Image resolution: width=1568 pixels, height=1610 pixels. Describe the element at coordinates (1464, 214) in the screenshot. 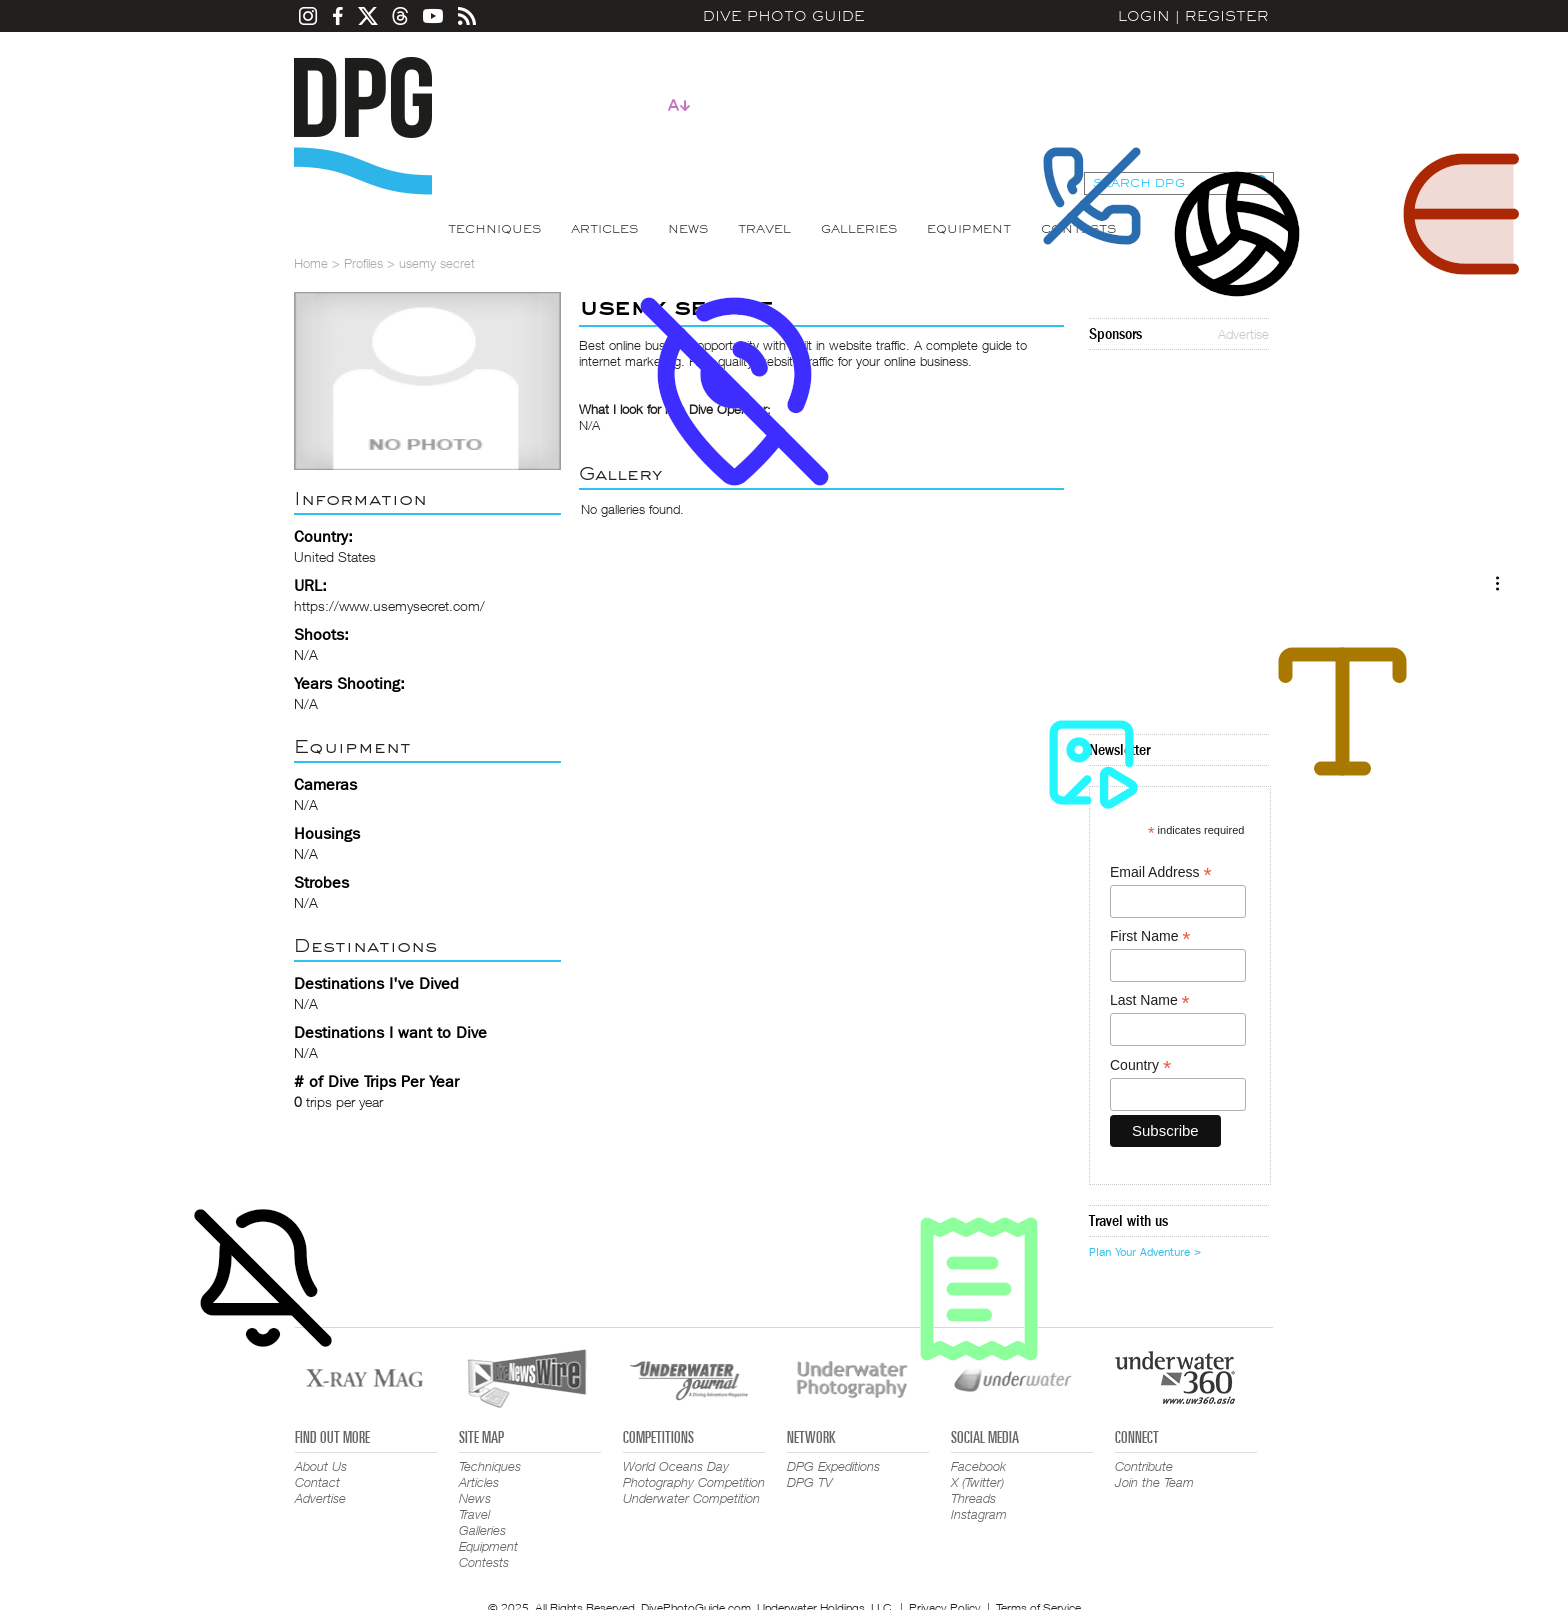

I see `indicates set membership in mathematical notation` at that location.